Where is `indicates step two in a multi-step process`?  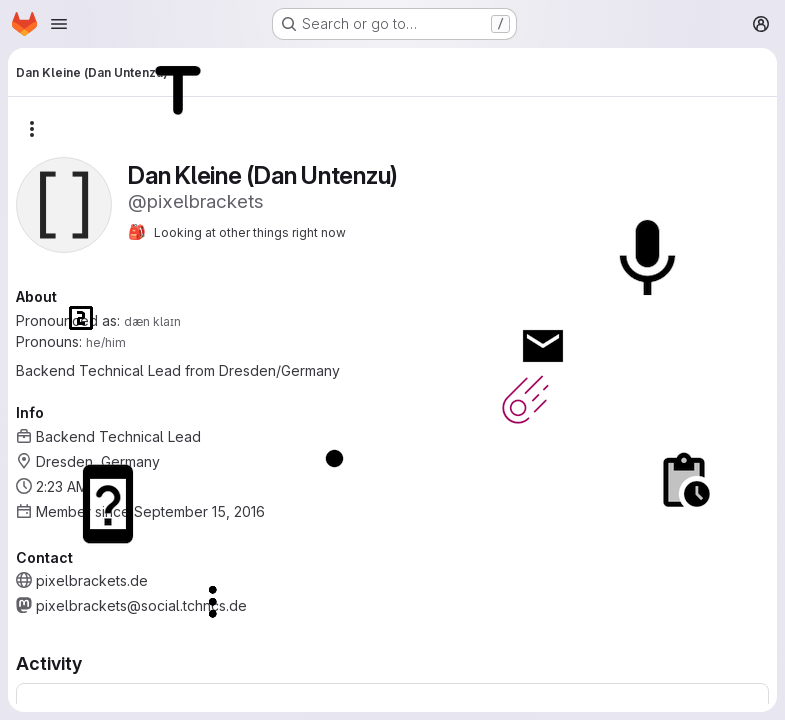 indicates step two in a multi-step process is located at coordinates (81, 318).